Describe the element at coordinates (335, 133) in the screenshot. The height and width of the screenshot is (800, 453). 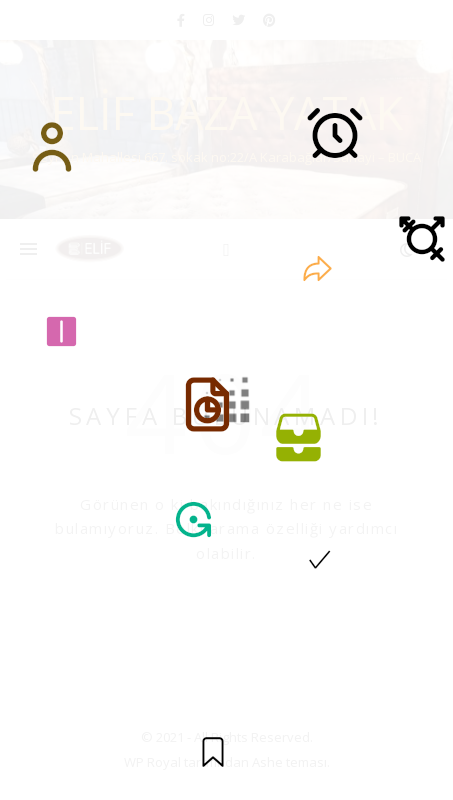
I see `set or manage alarms` at that location.